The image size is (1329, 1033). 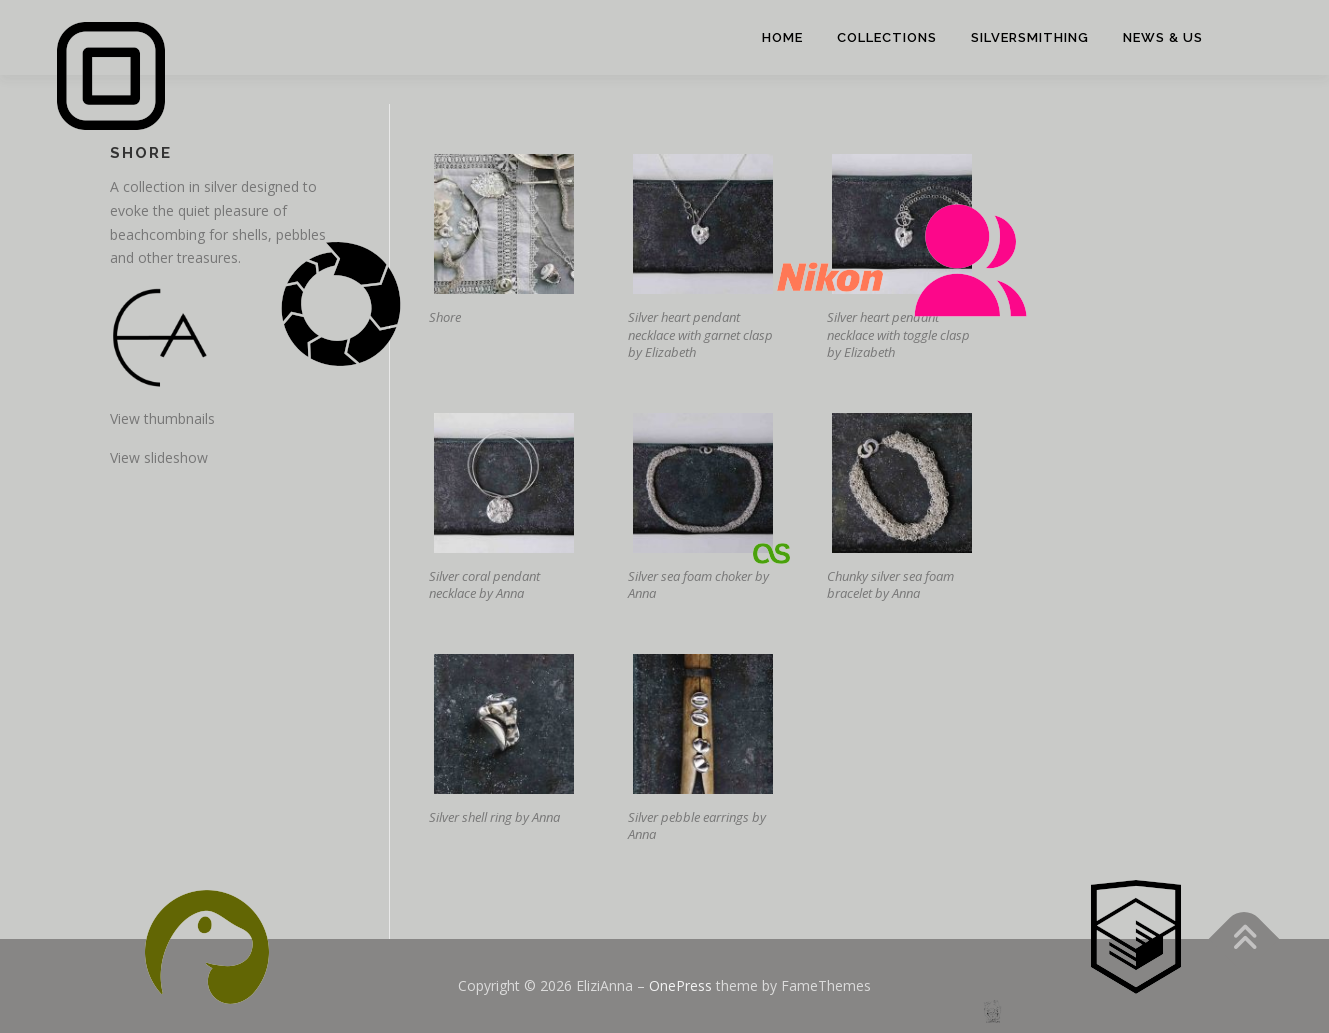 What do you see at coordinates (111, 76) in the screenshot?
I see `open the smoothcomp app` at bounding box center [111, 76].